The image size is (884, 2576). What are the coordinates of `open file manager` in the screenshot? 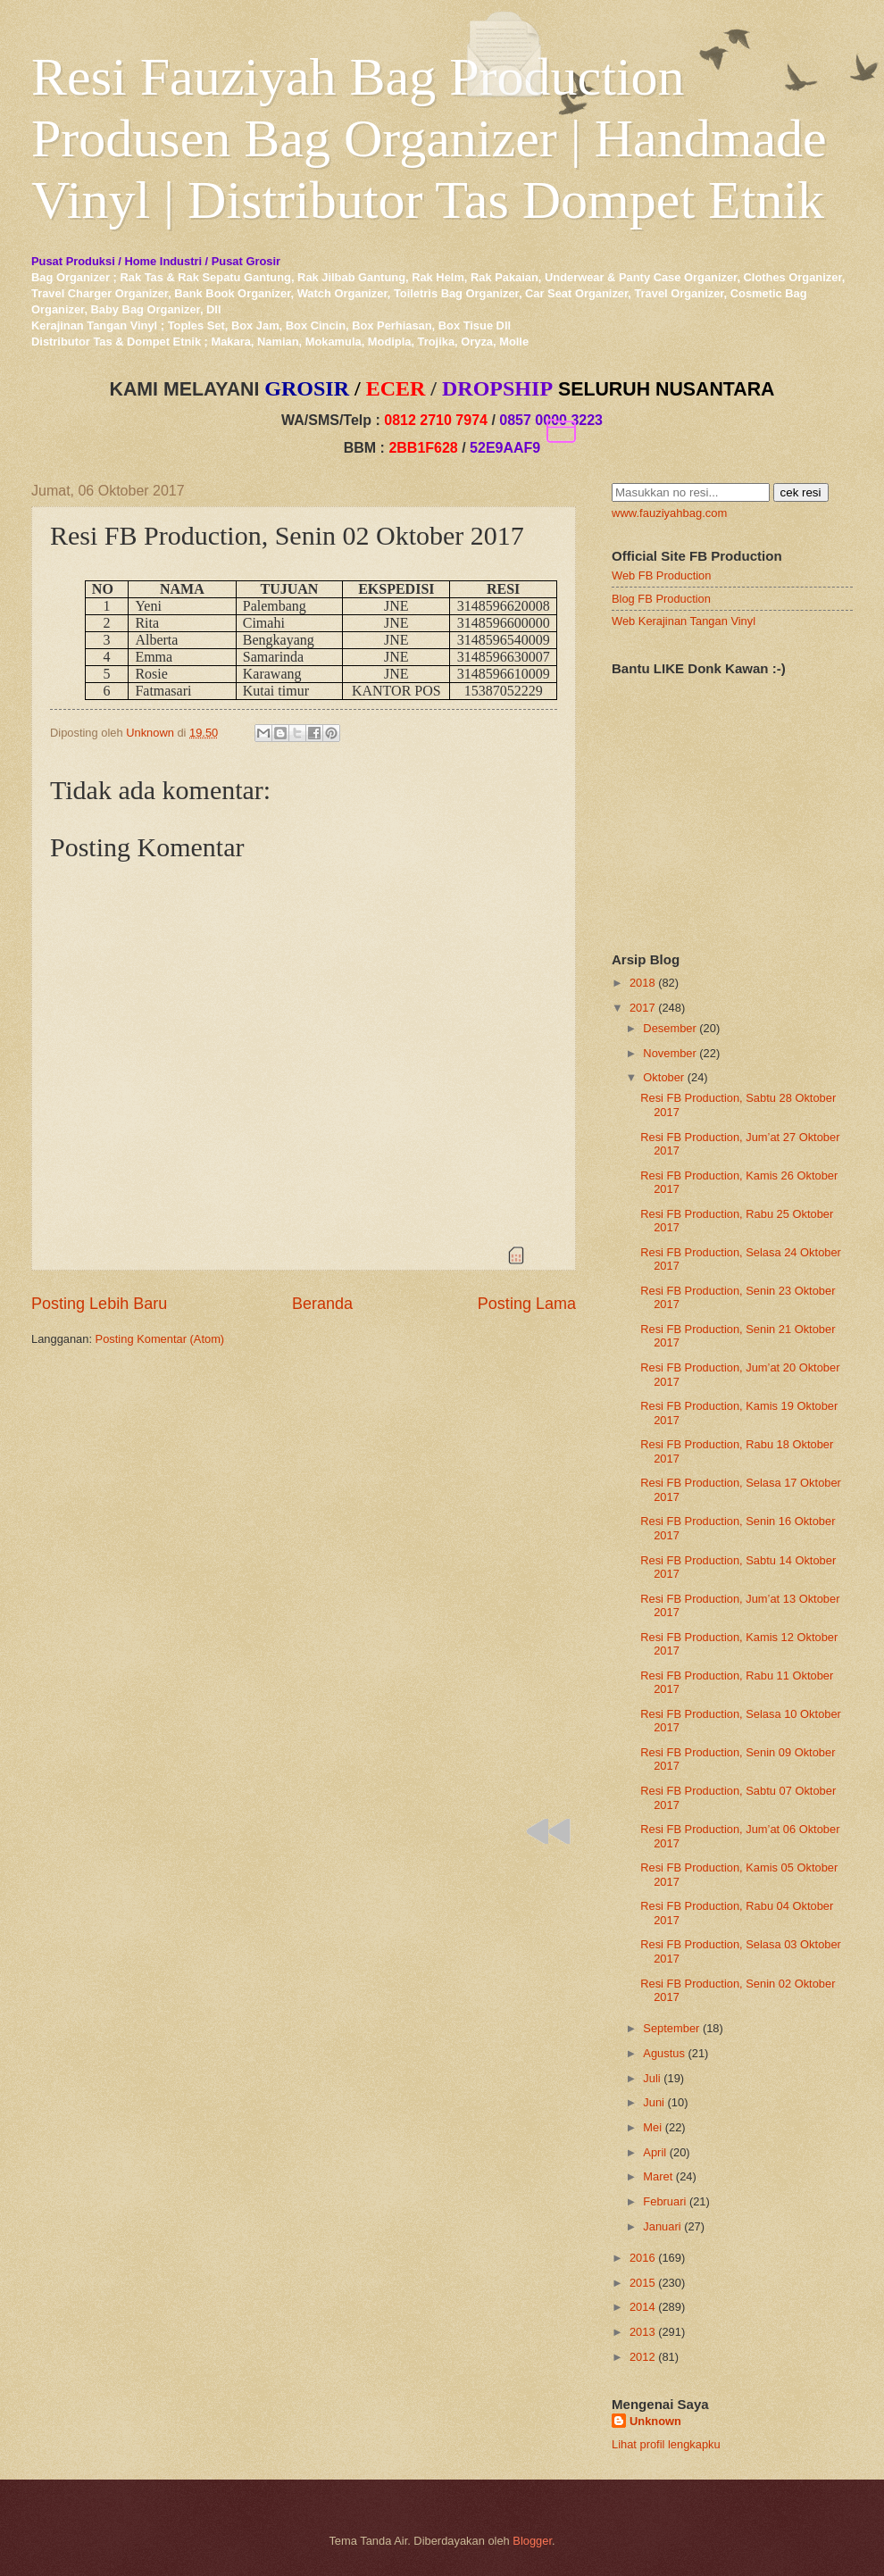 It's located at (561, 429).